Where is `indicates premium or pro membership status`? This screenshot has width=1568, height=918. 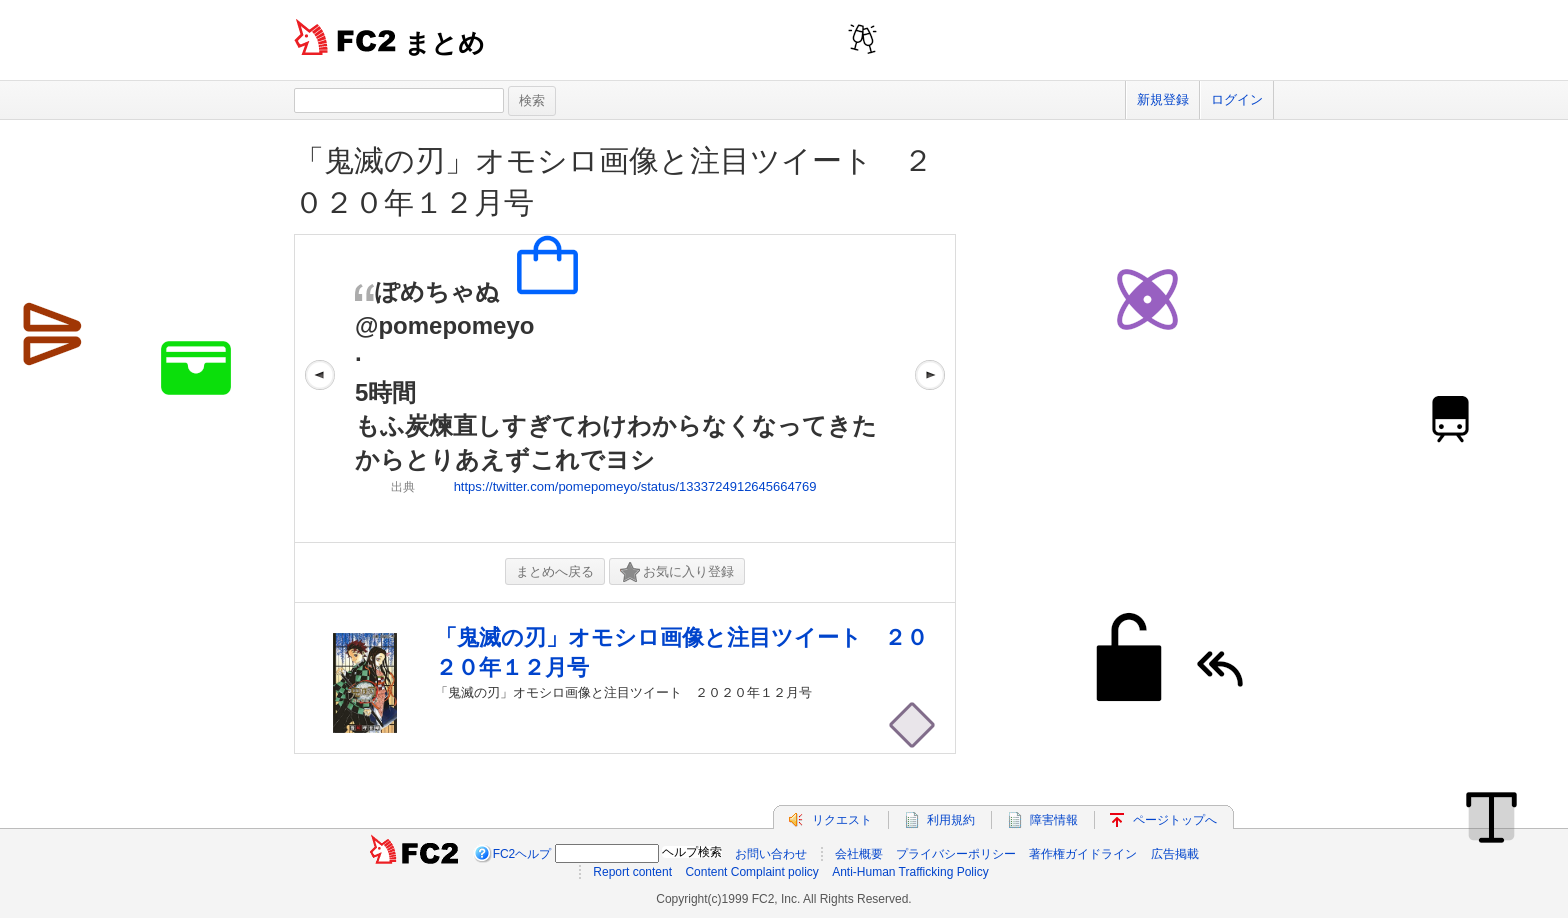 indicates premium or pro membership status is located at coordinates (912, 725).